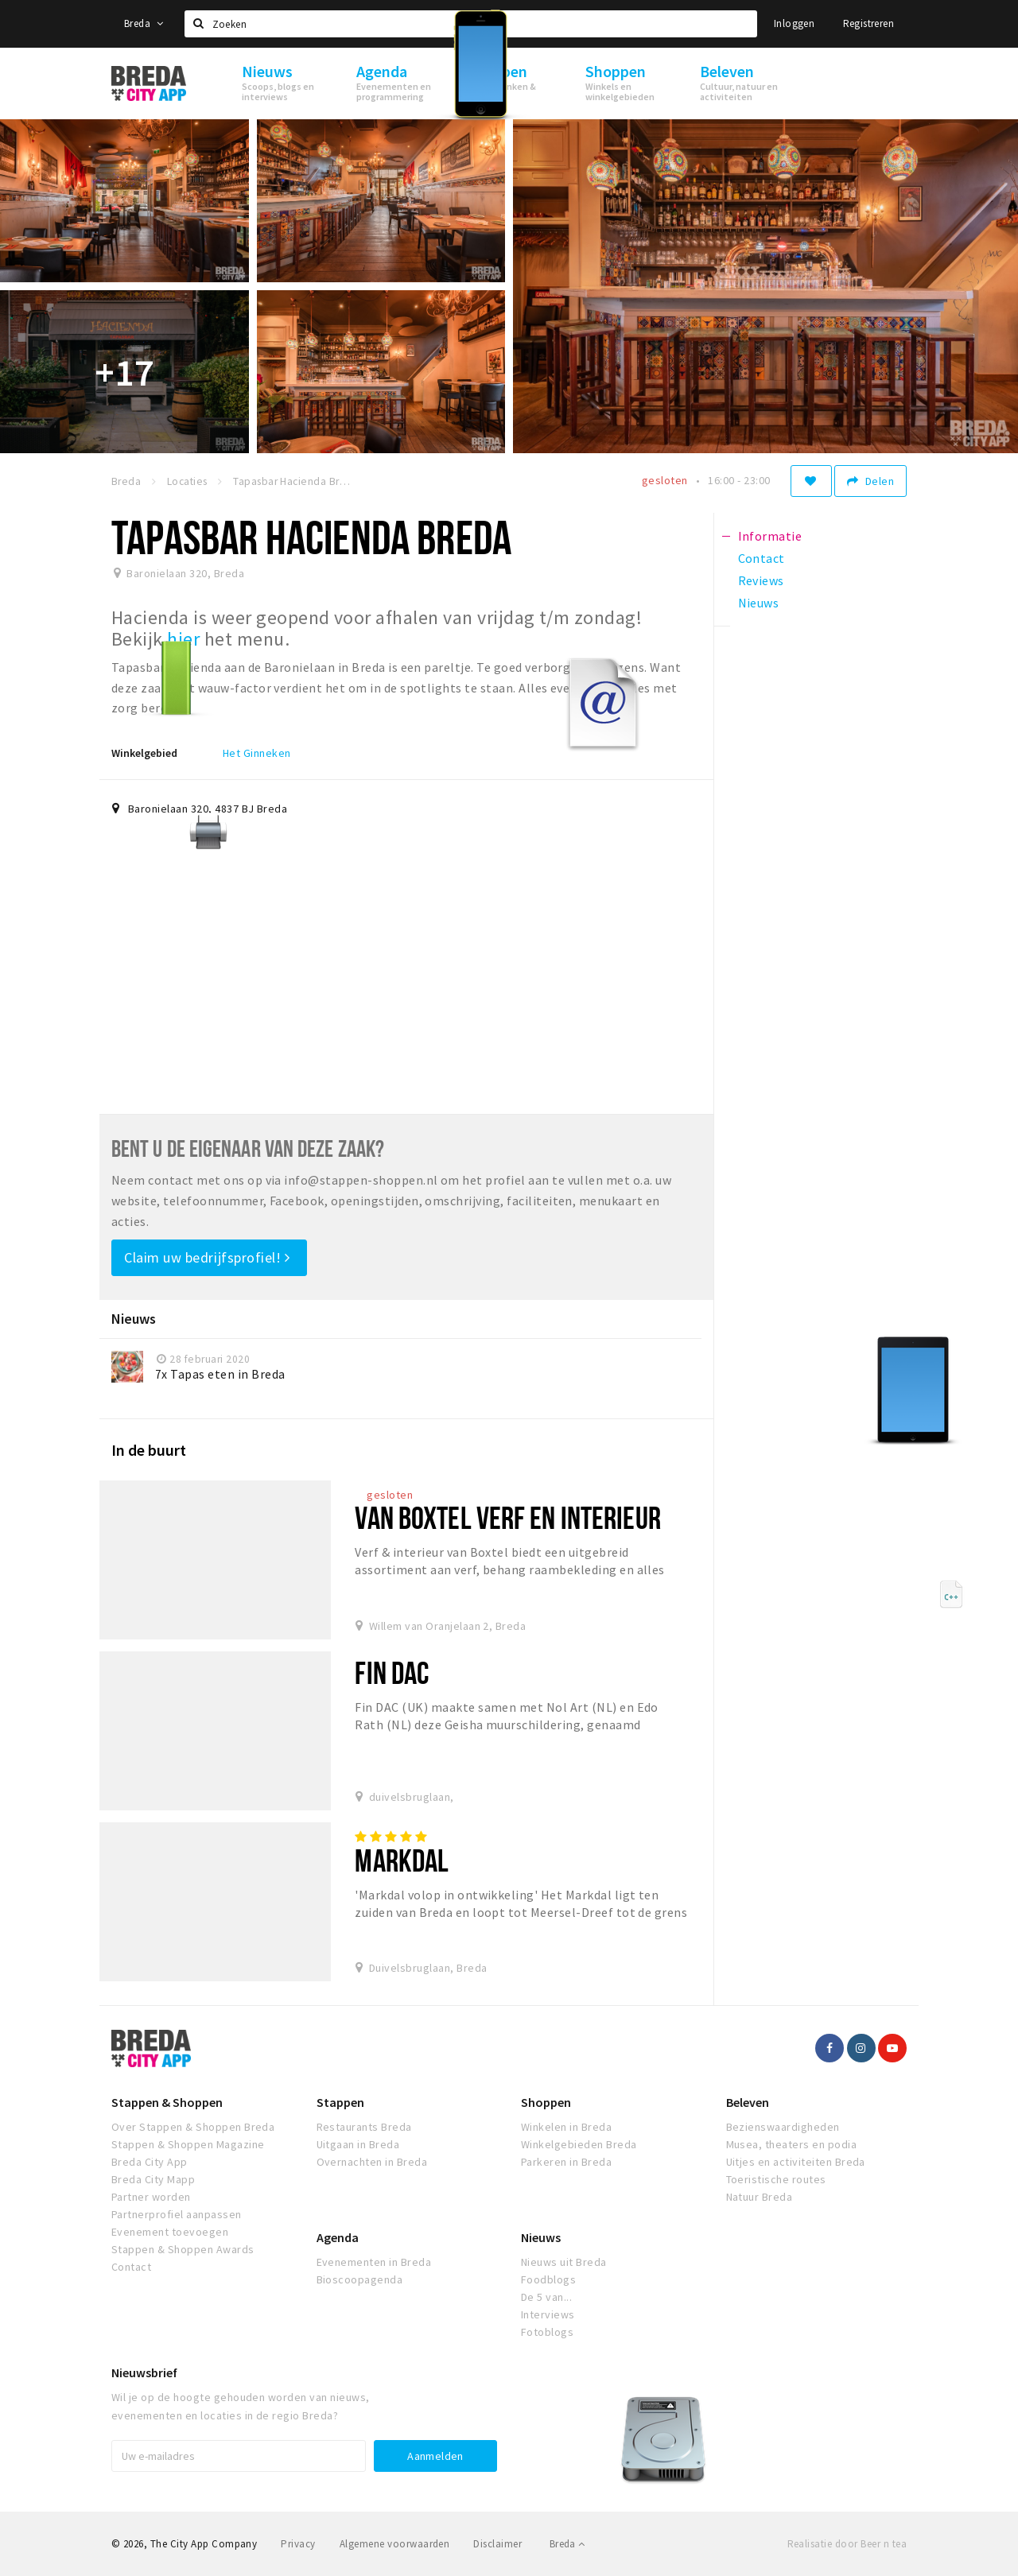  Describe the element at coordinates (480, 65) in the screenshot. I see `connected iPhone 5c device` at that location.